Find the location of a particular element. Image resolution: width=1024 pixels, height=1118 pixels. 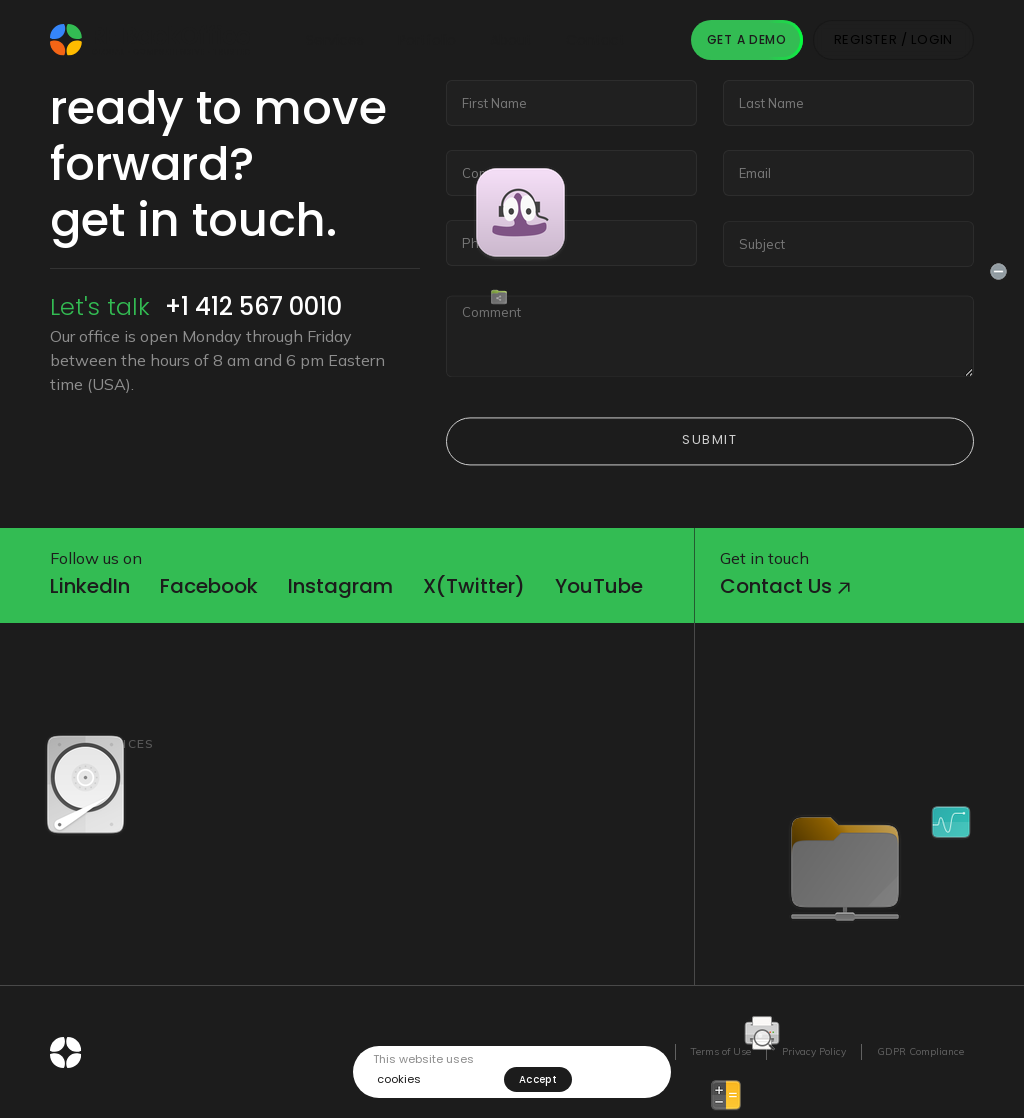

open system resource monitor is located at coordinates (951, 822).